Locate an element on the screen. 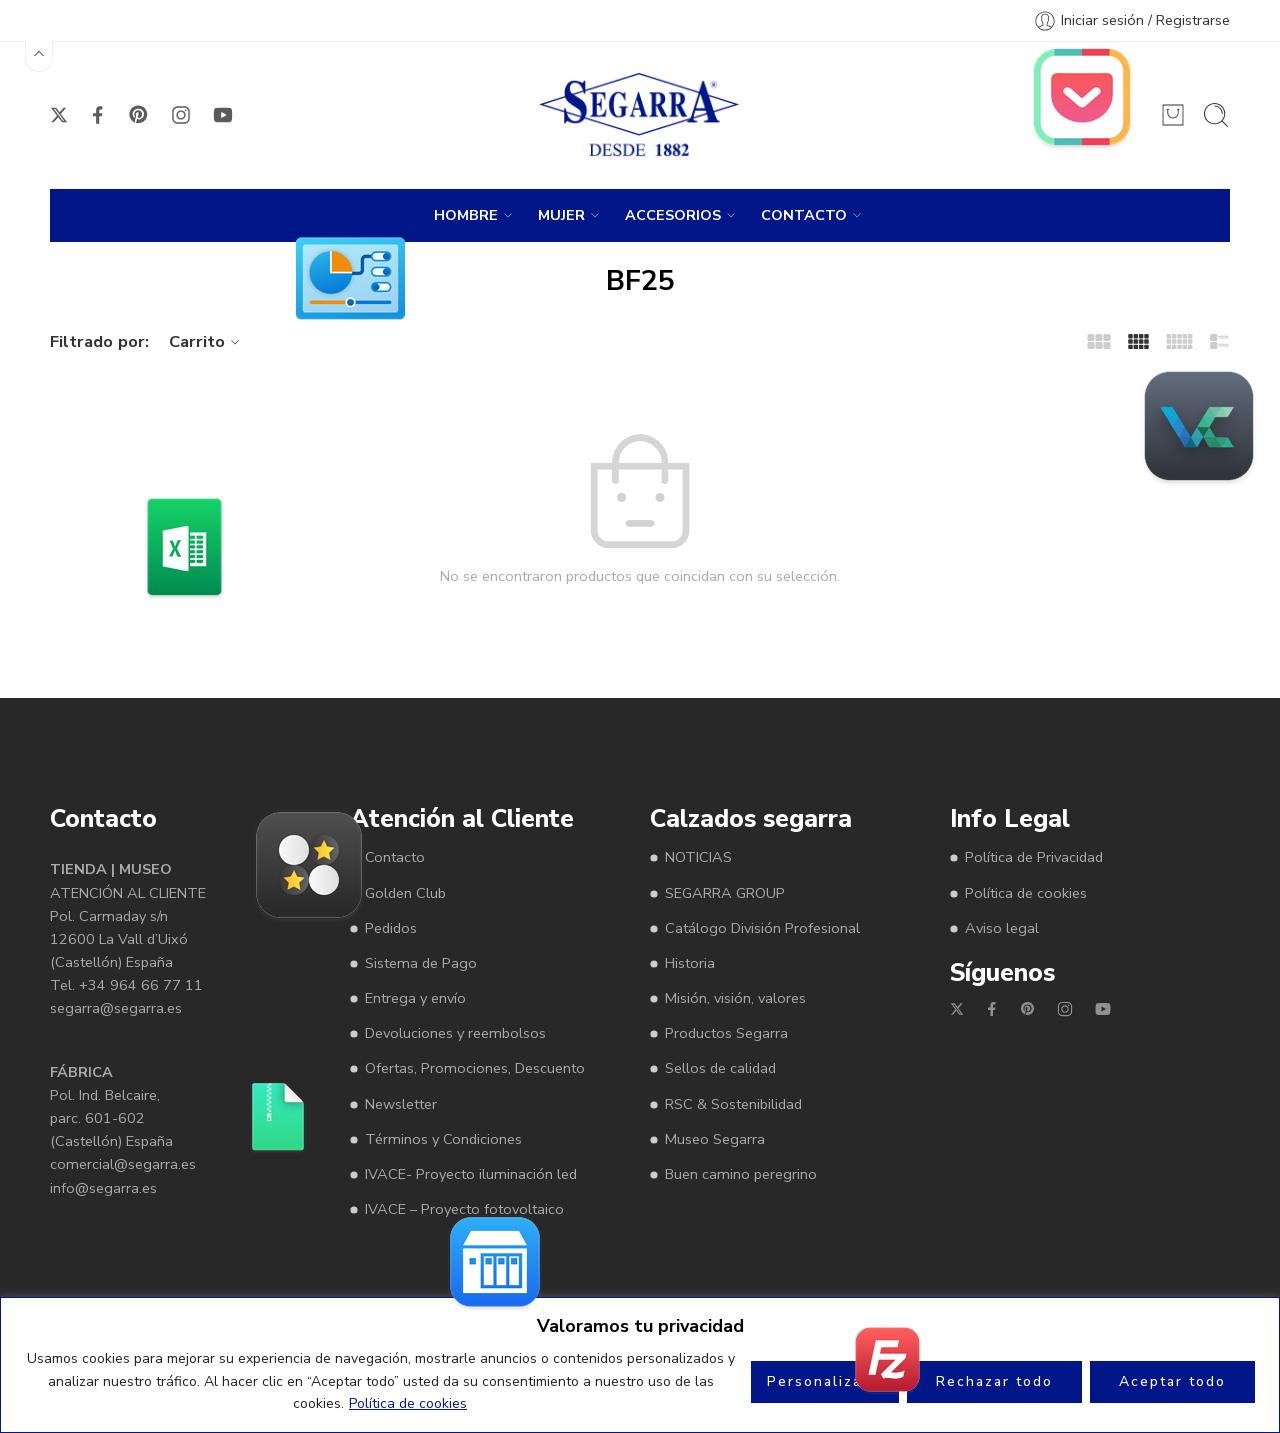 The width and height of the screenshot is (1280, 1433). open the pocket app to view saved articles is located at coordinates (1082, 97).